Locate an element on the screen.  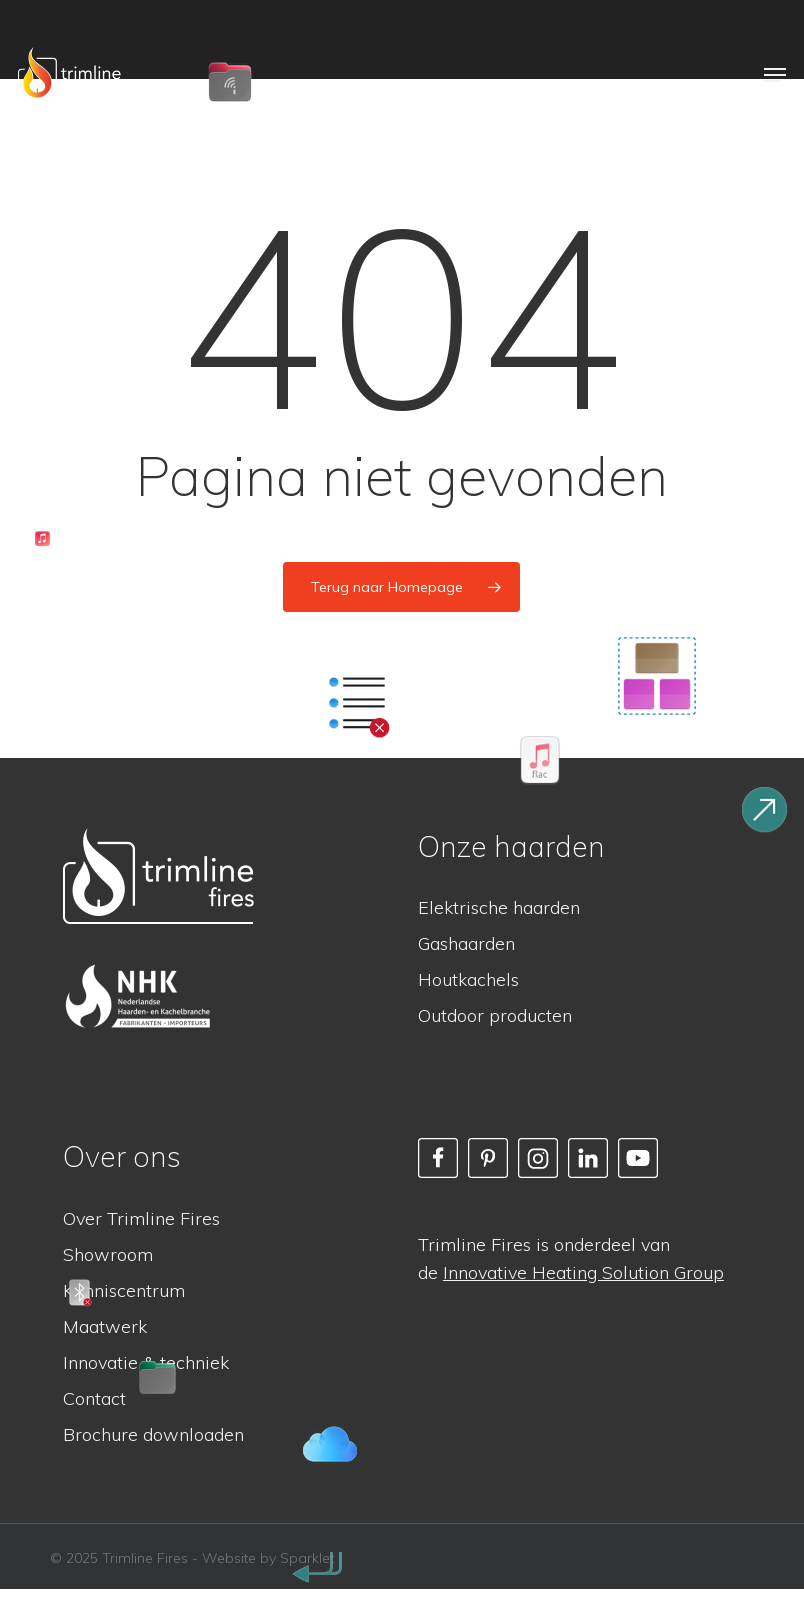
open iCloud Drive to access cloud-synced files is located at coordinates (330, 1444).